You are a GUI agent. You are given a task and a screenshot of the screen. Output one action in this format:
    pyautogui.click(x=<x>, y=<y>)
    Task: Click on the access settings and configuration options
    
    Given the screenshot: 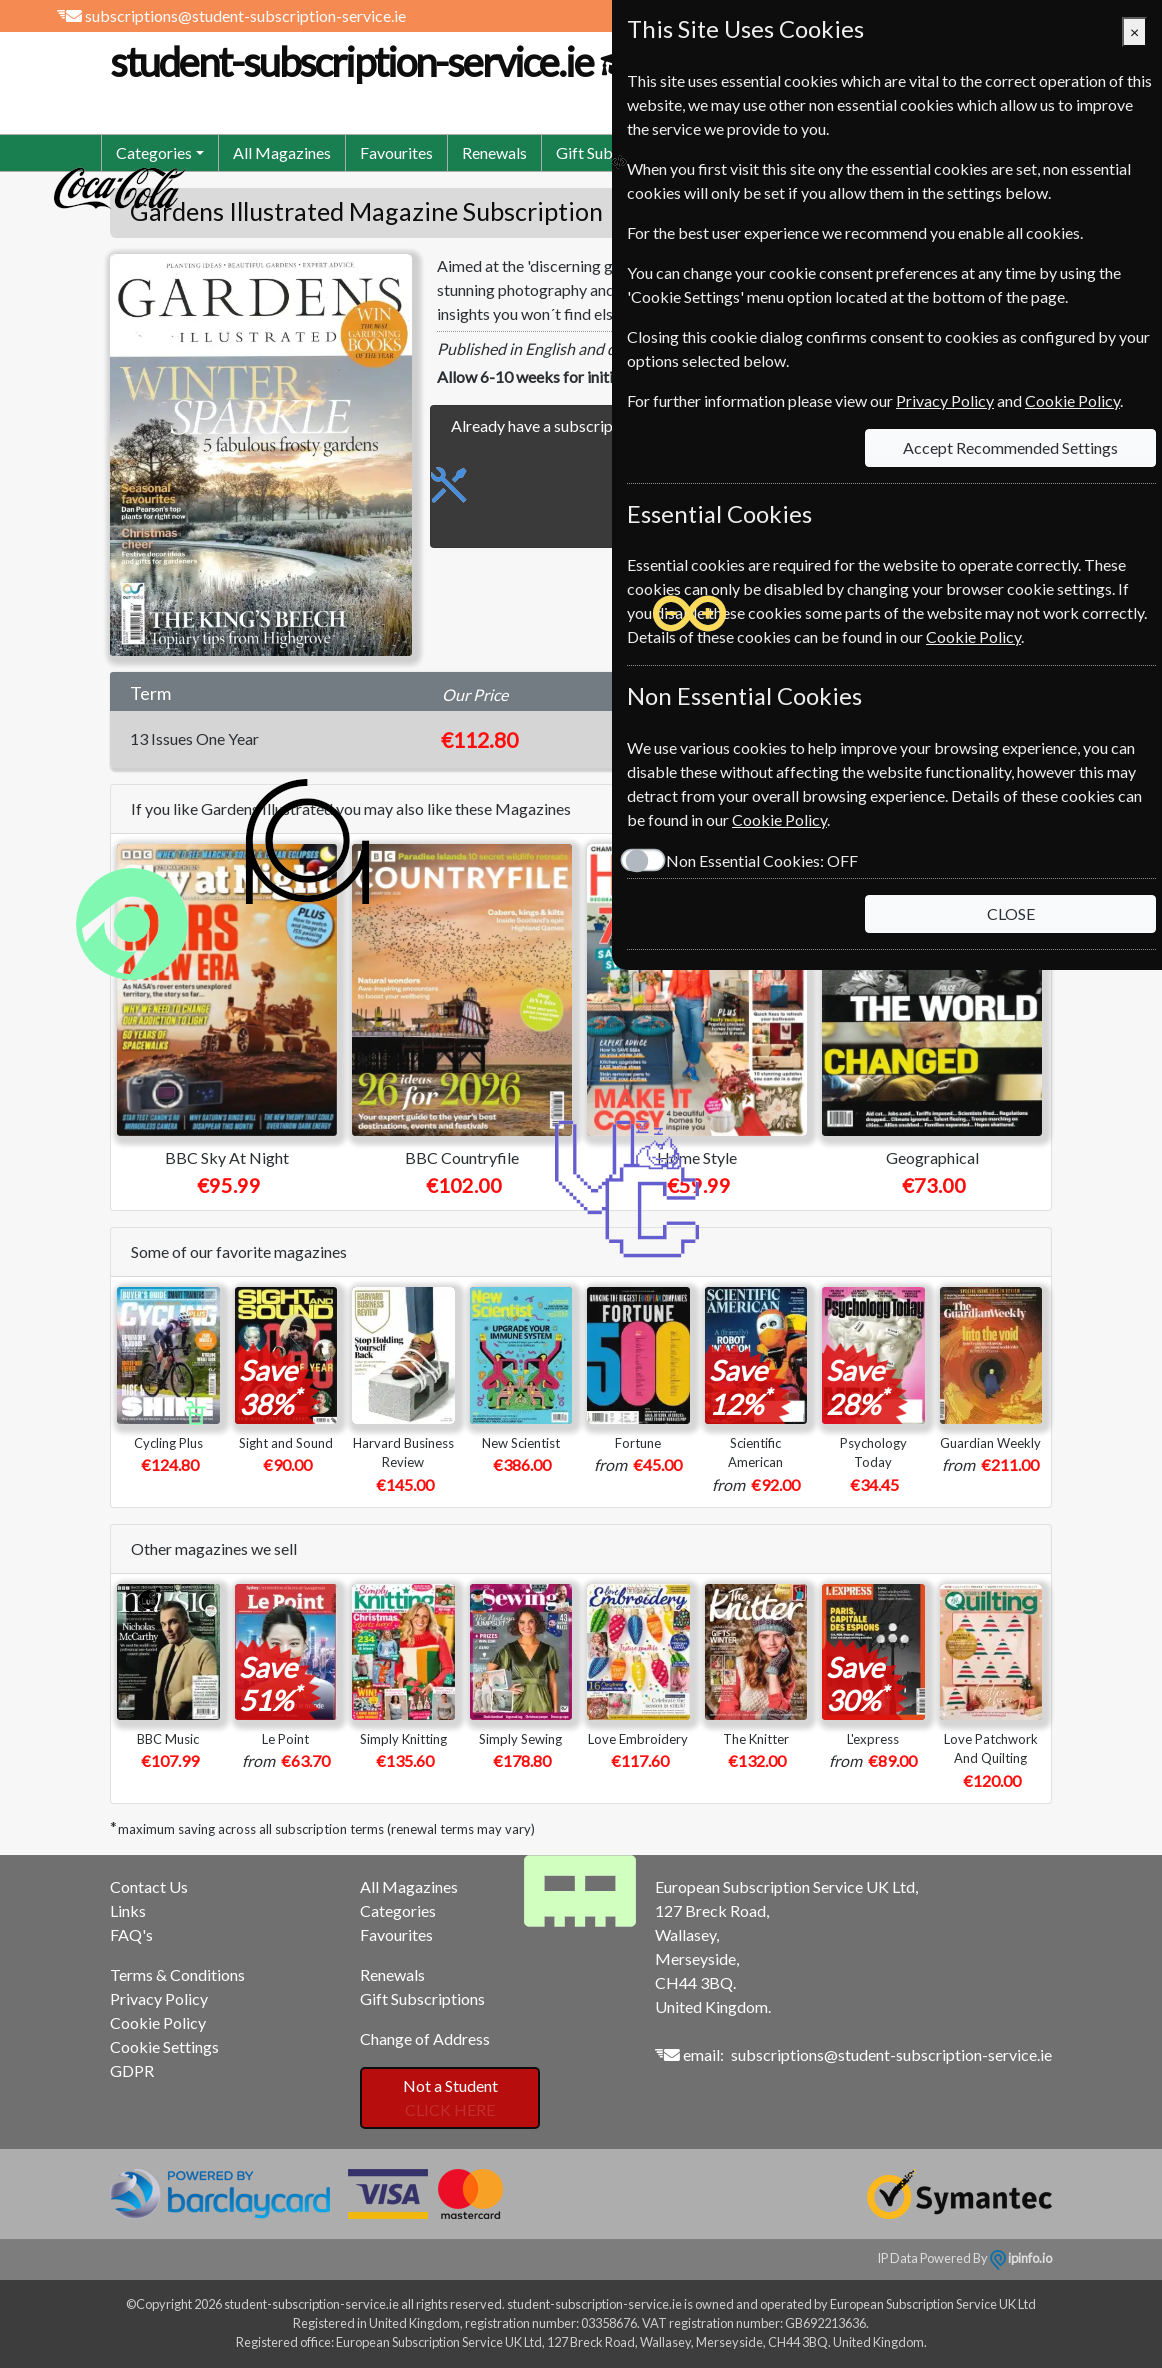 What is the action you would take?
    pyautogui.click(x=449, y=485)
    